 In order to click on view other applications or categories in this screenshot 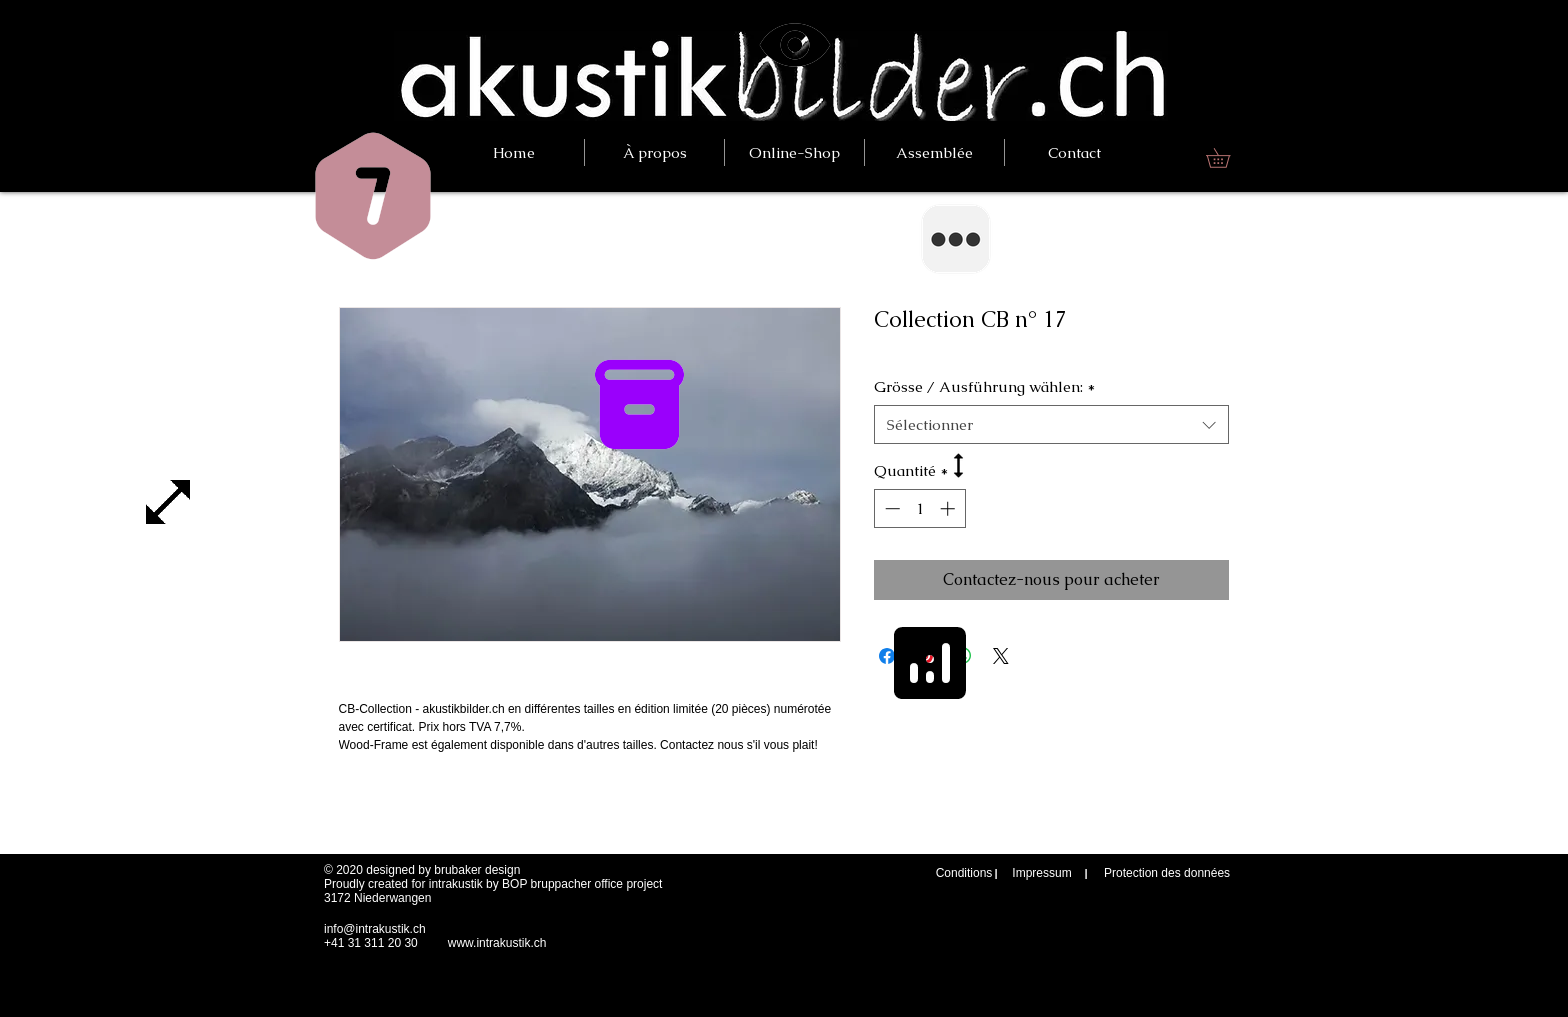, I will do `click(956, 239)`.